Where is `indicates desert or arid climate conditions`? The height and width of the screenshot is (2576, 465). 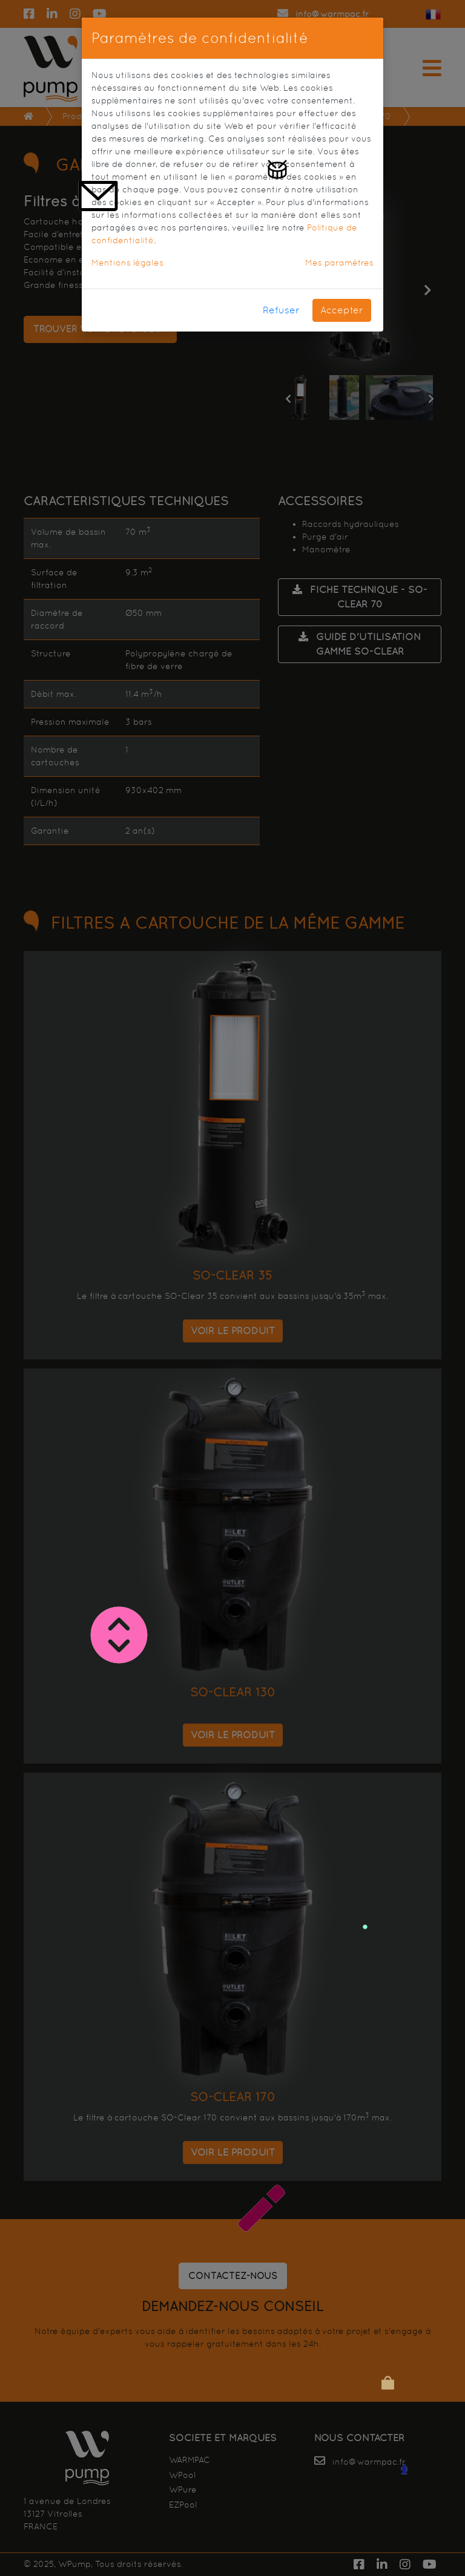
indicates desert or arid climate conditions is located at coordinates (404, 2469).